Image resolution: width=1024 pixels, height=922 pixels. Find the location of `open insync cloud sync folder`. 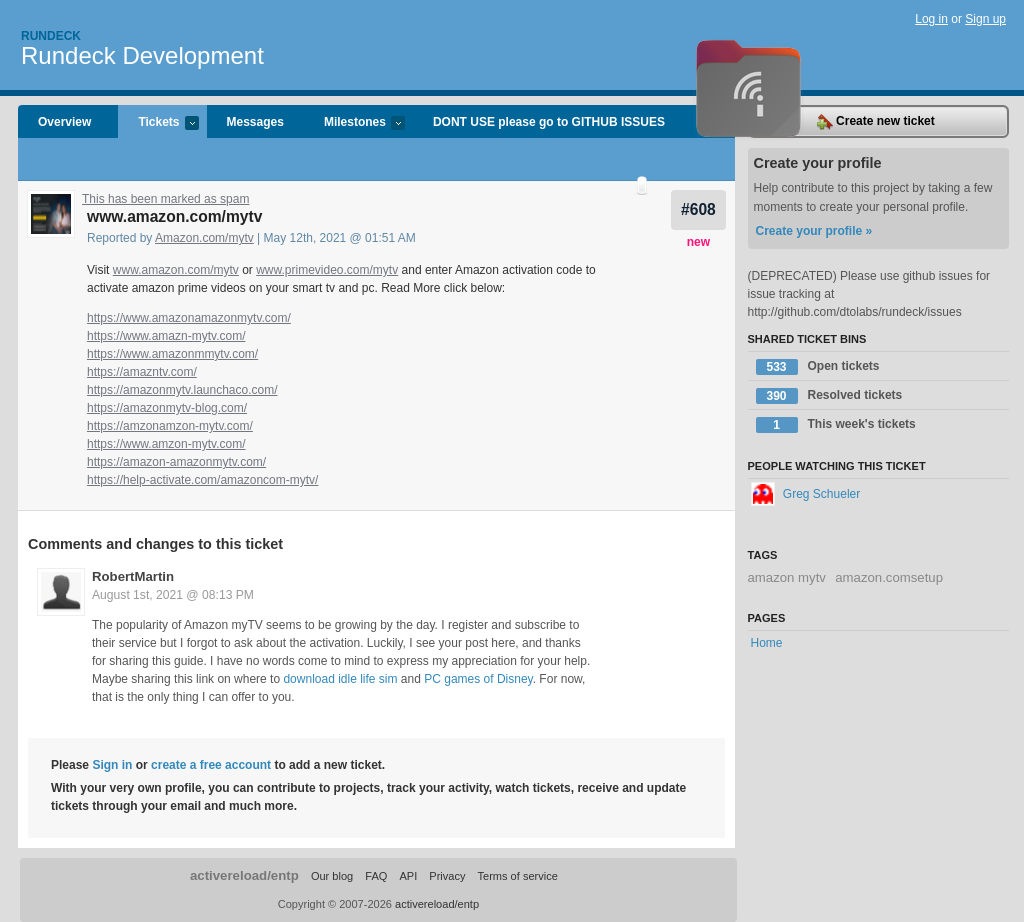

open insync cloud sync folder is located at coordinates (748, 88).